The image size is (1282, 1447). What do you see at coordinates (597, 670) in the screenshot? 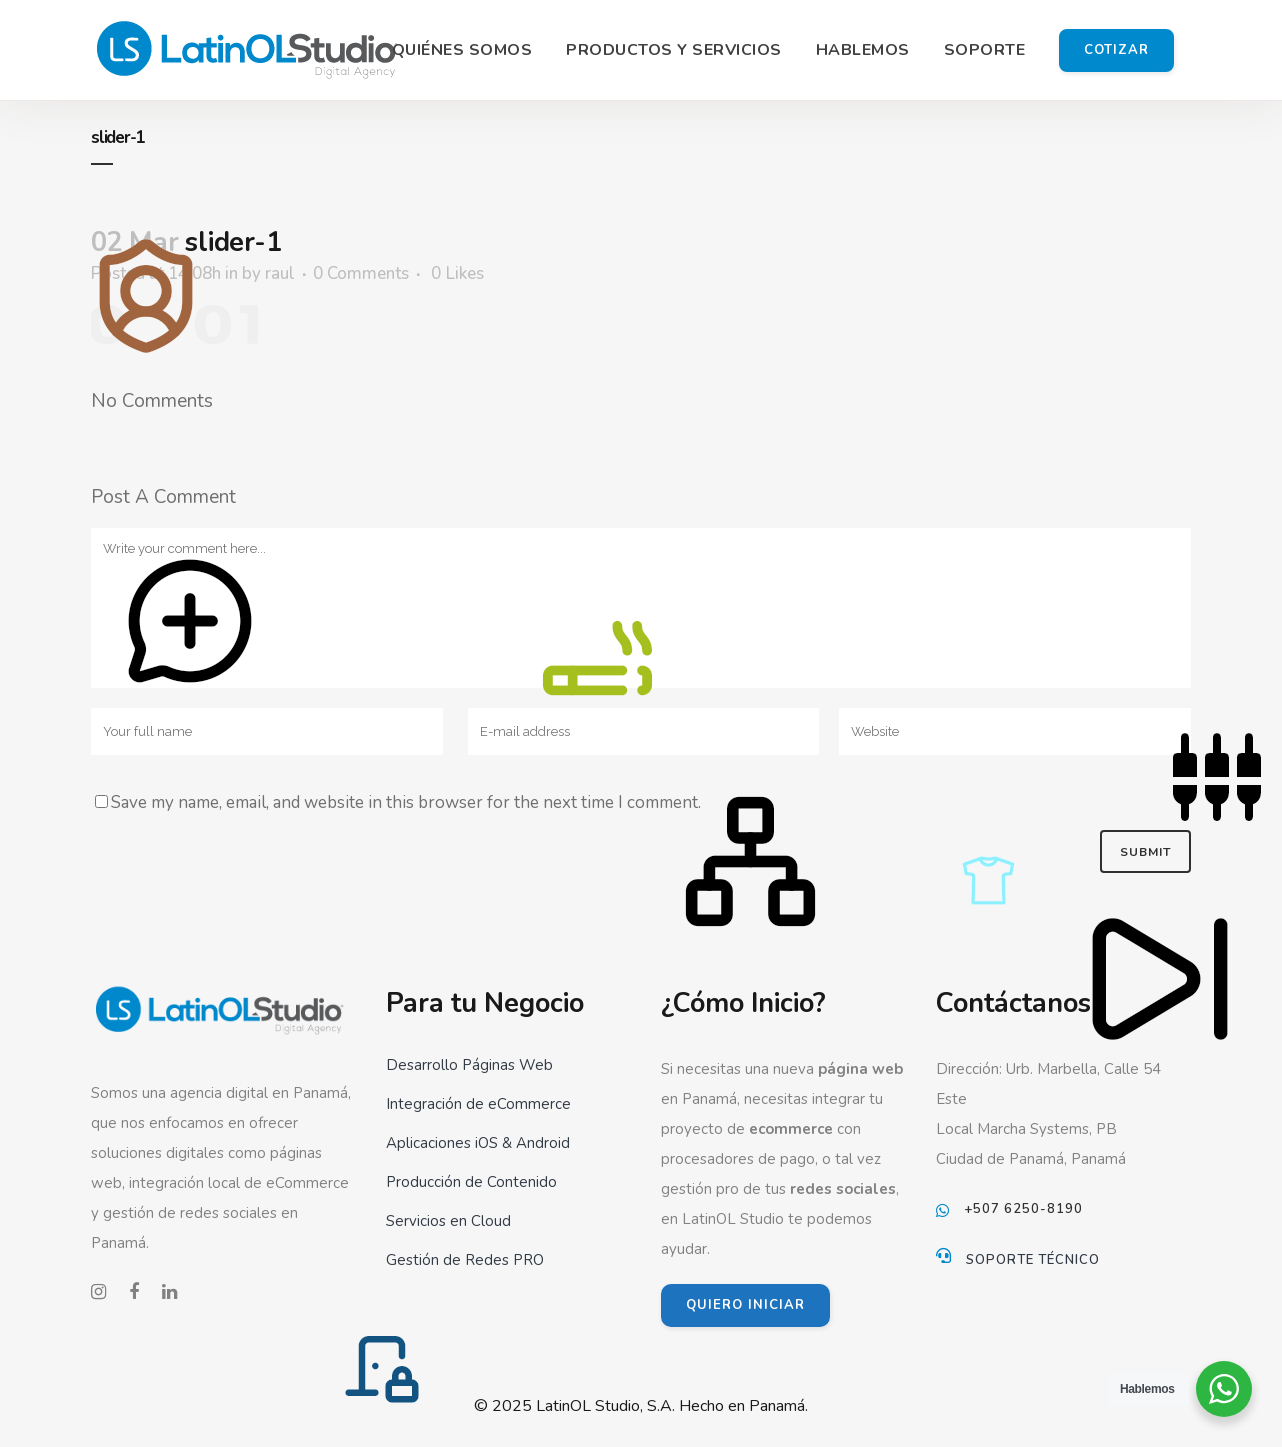
I see `indicates a designated smoking area` at bounding box center [597, 670].